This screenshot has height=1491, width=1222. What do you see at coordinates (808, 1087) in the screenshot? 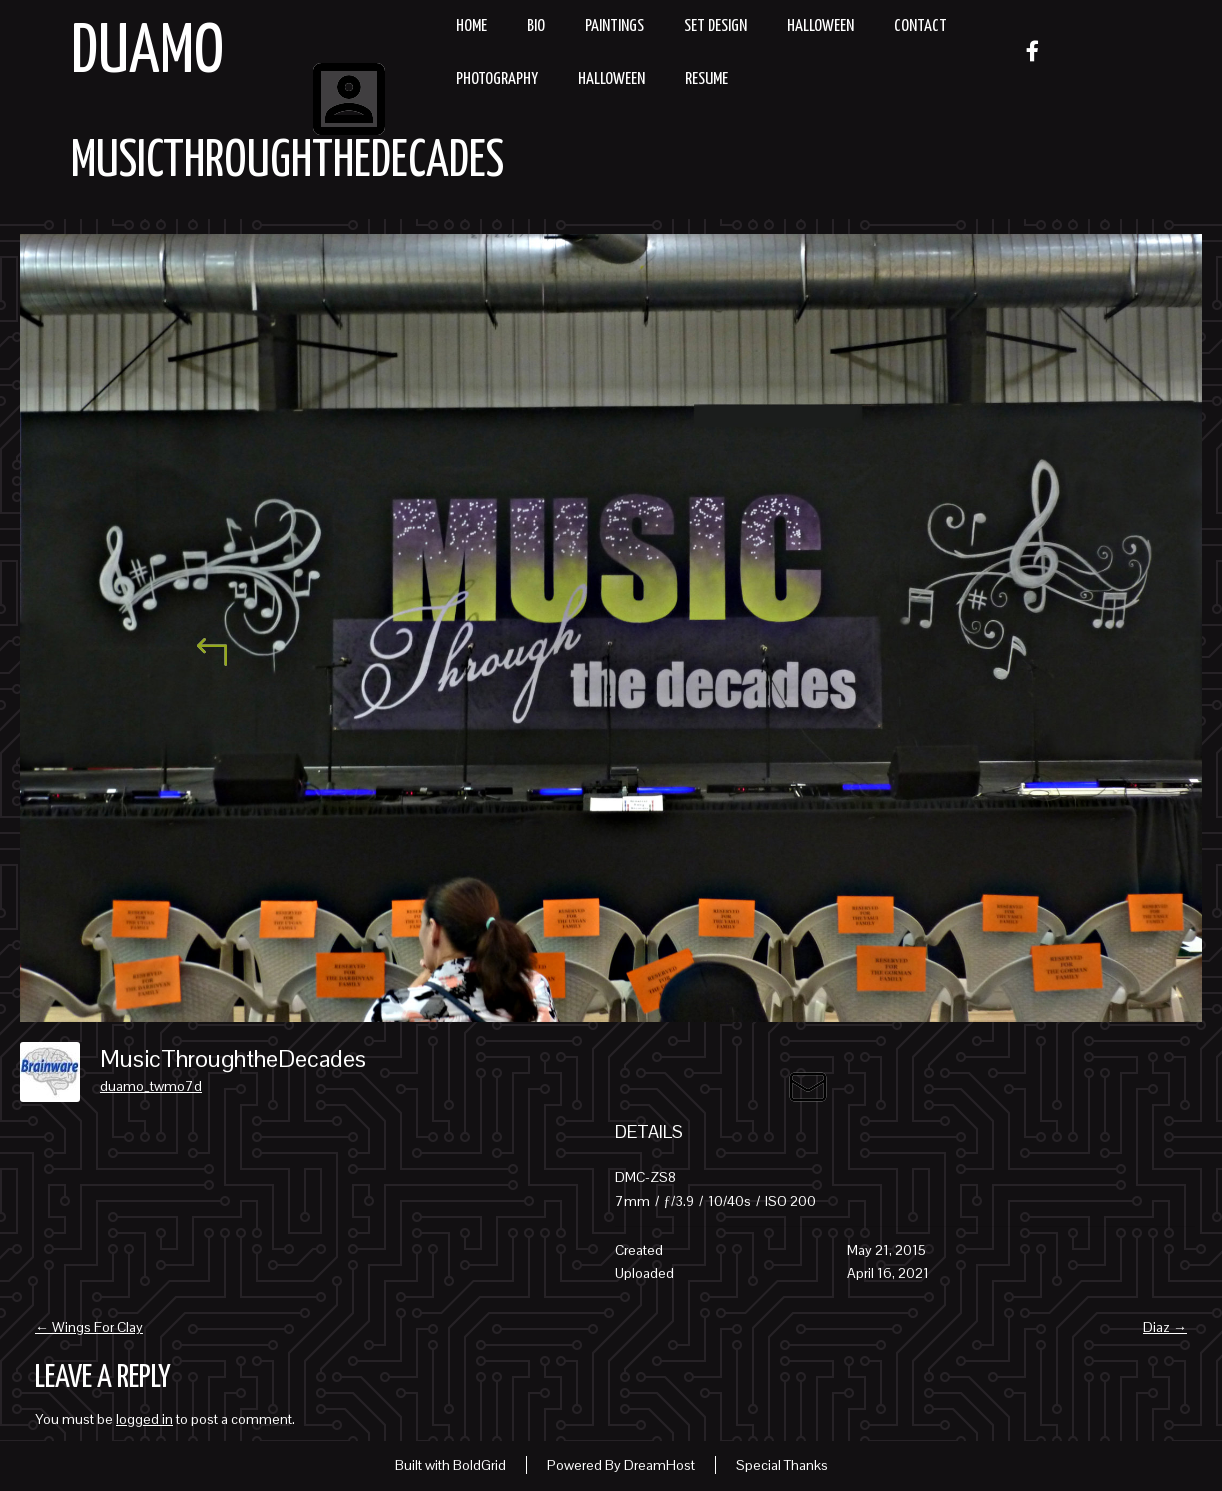
I see `access your email inbox` at bounding box center [808, 1087].